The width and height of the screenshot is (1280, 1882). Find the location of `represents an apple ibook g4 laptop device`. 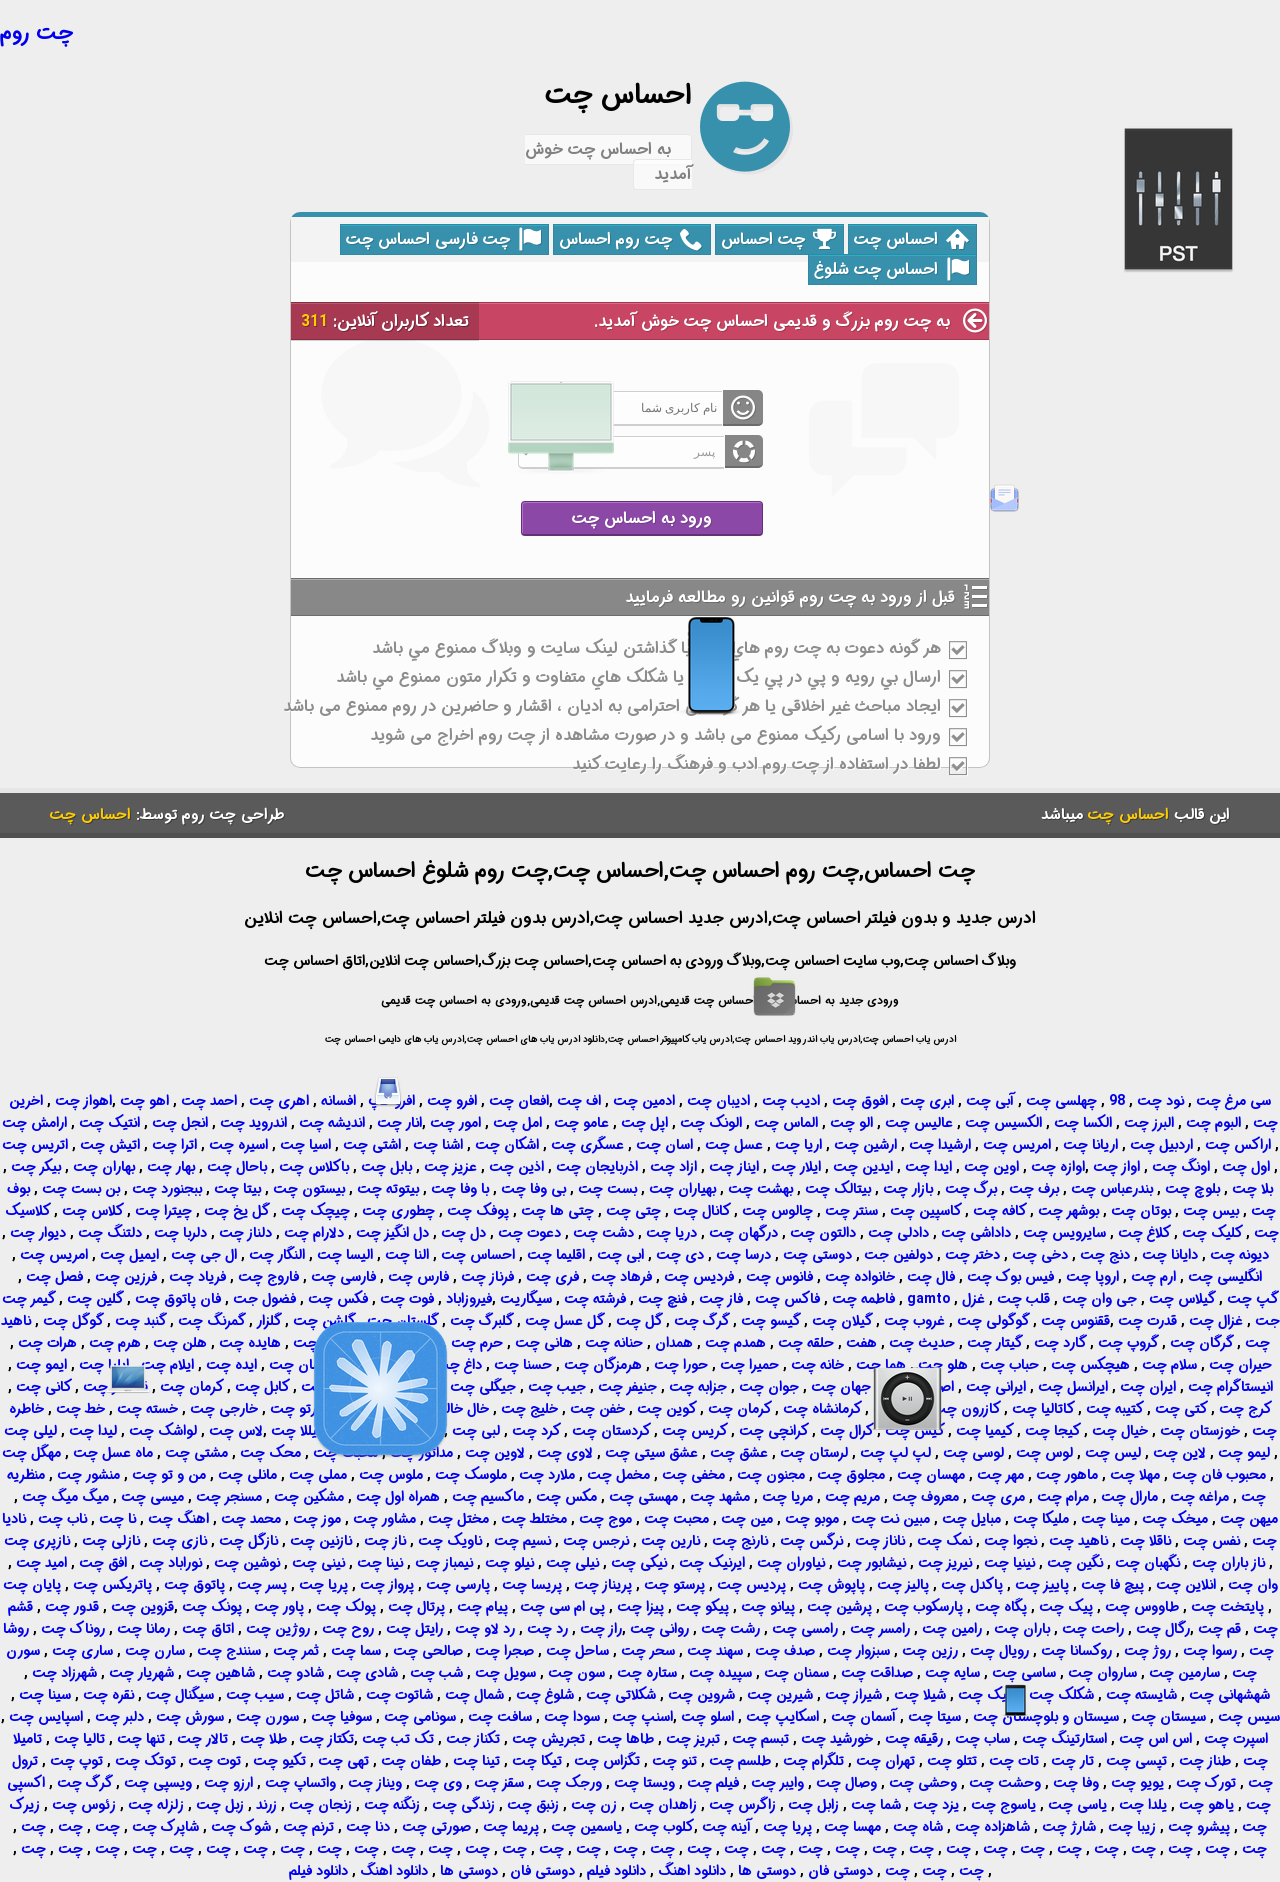

represents an apple ibook g4 laptop device is located at coordinates (128, 1379).